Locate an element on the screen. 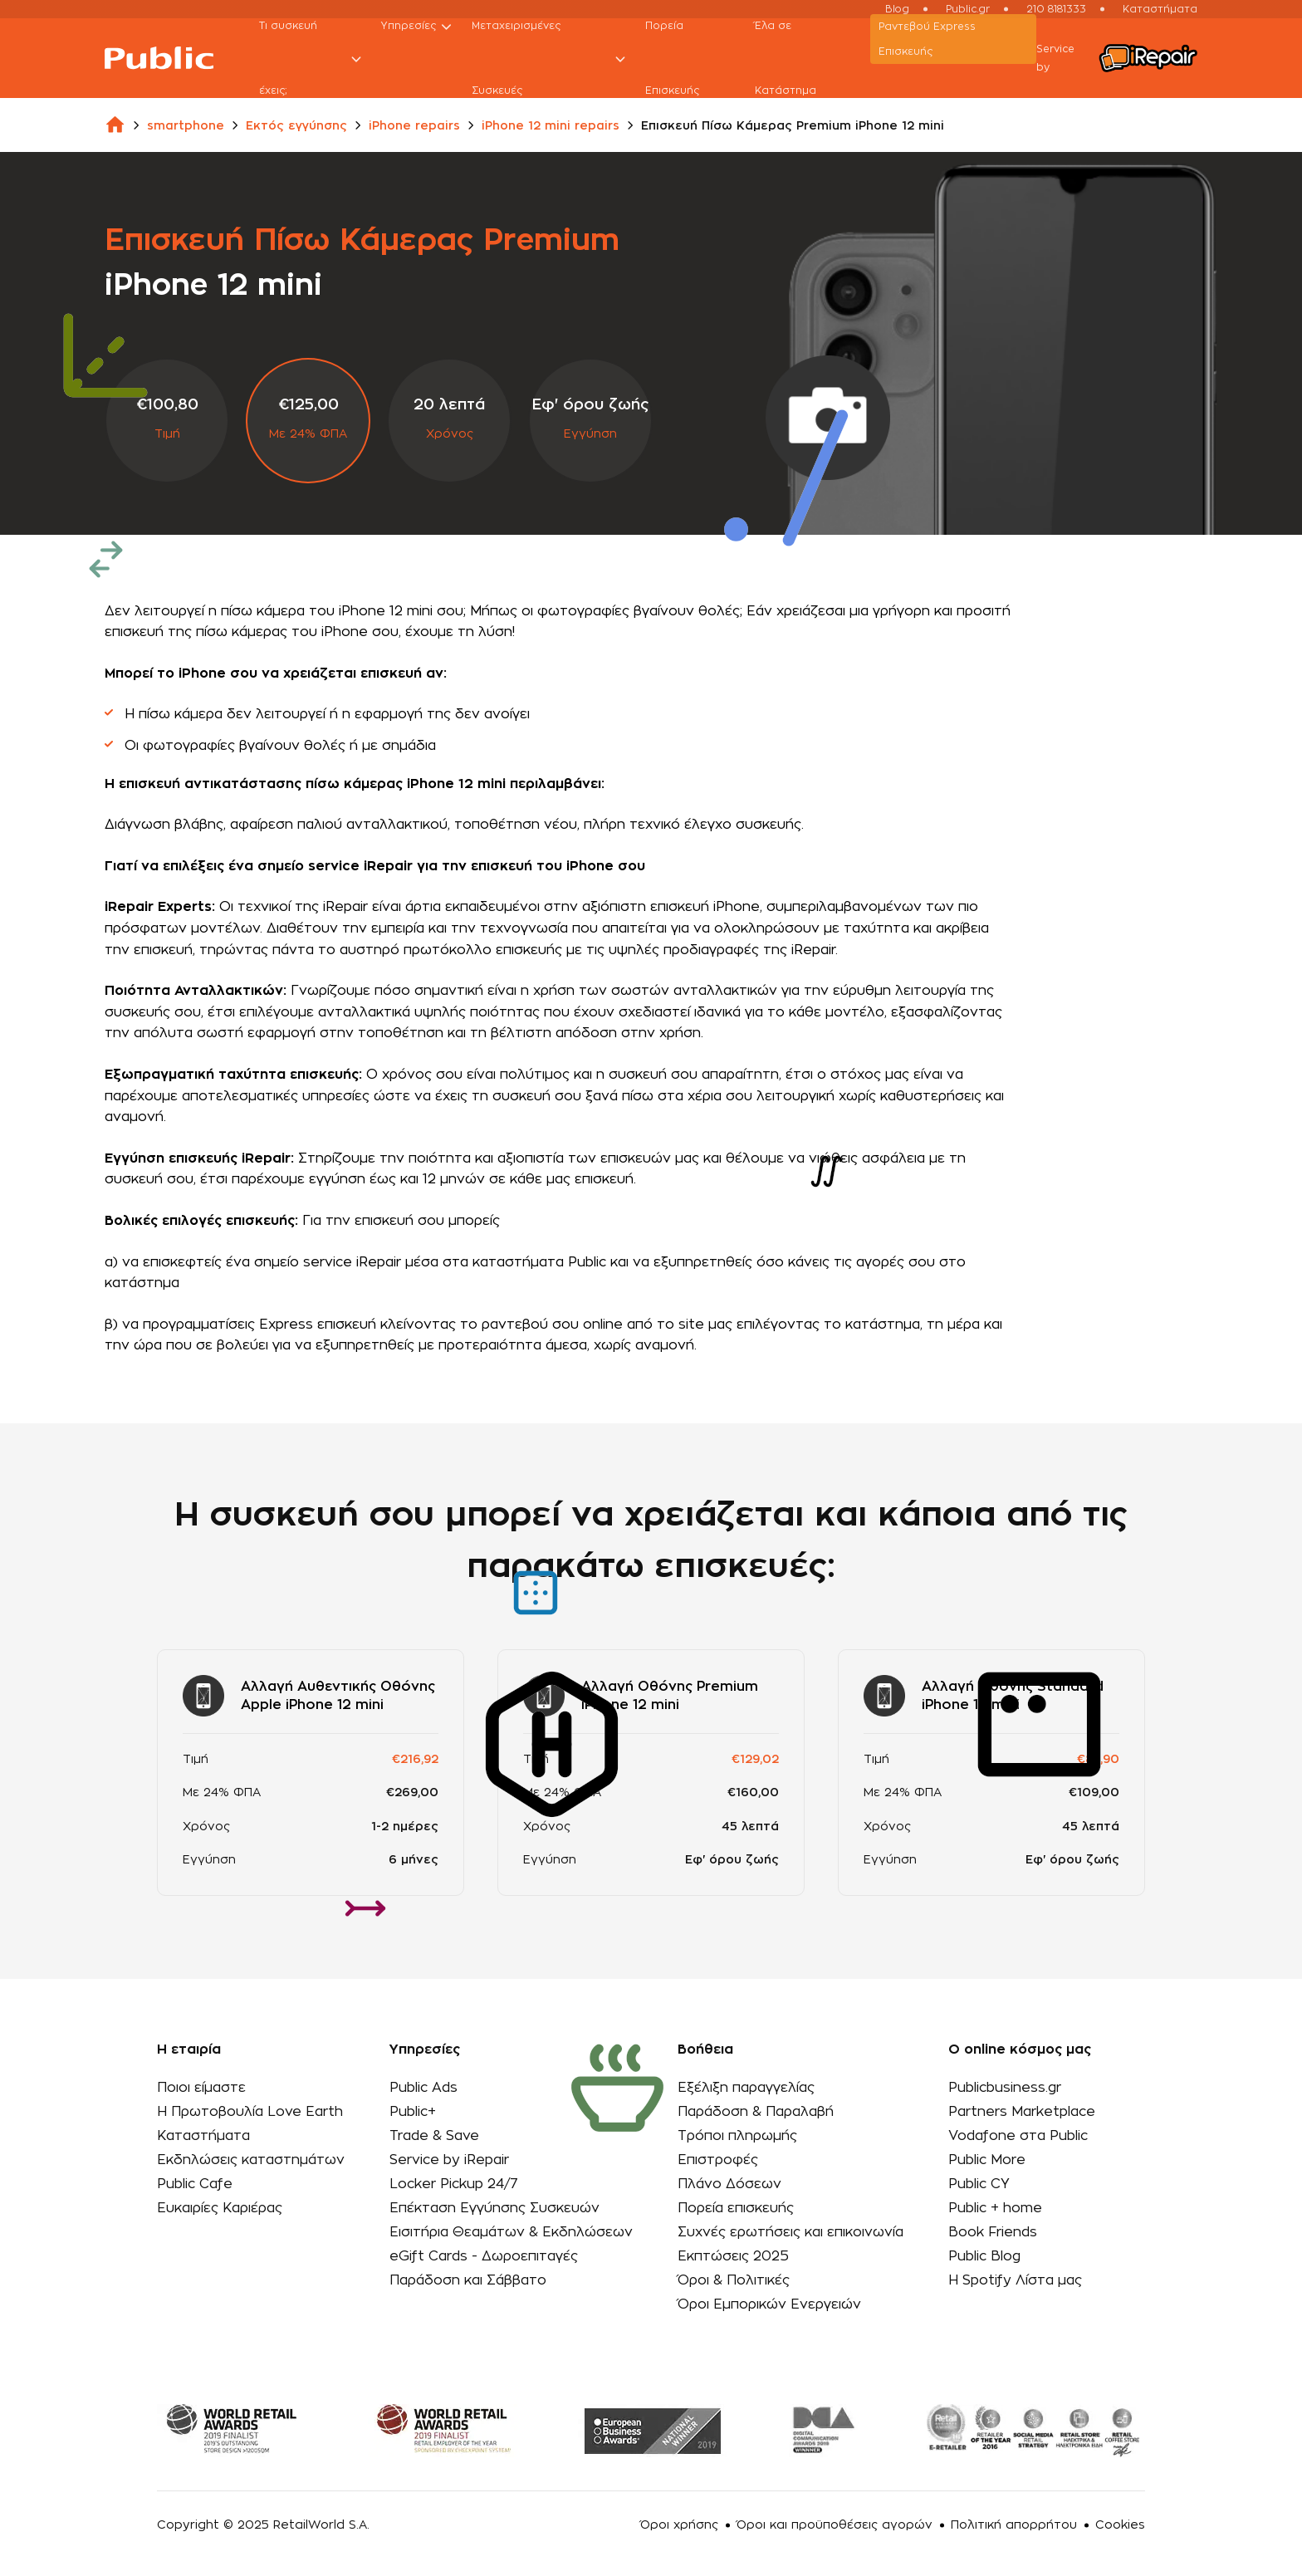  indicates a hospital or medical facility is located at coordinates (551, 1744).